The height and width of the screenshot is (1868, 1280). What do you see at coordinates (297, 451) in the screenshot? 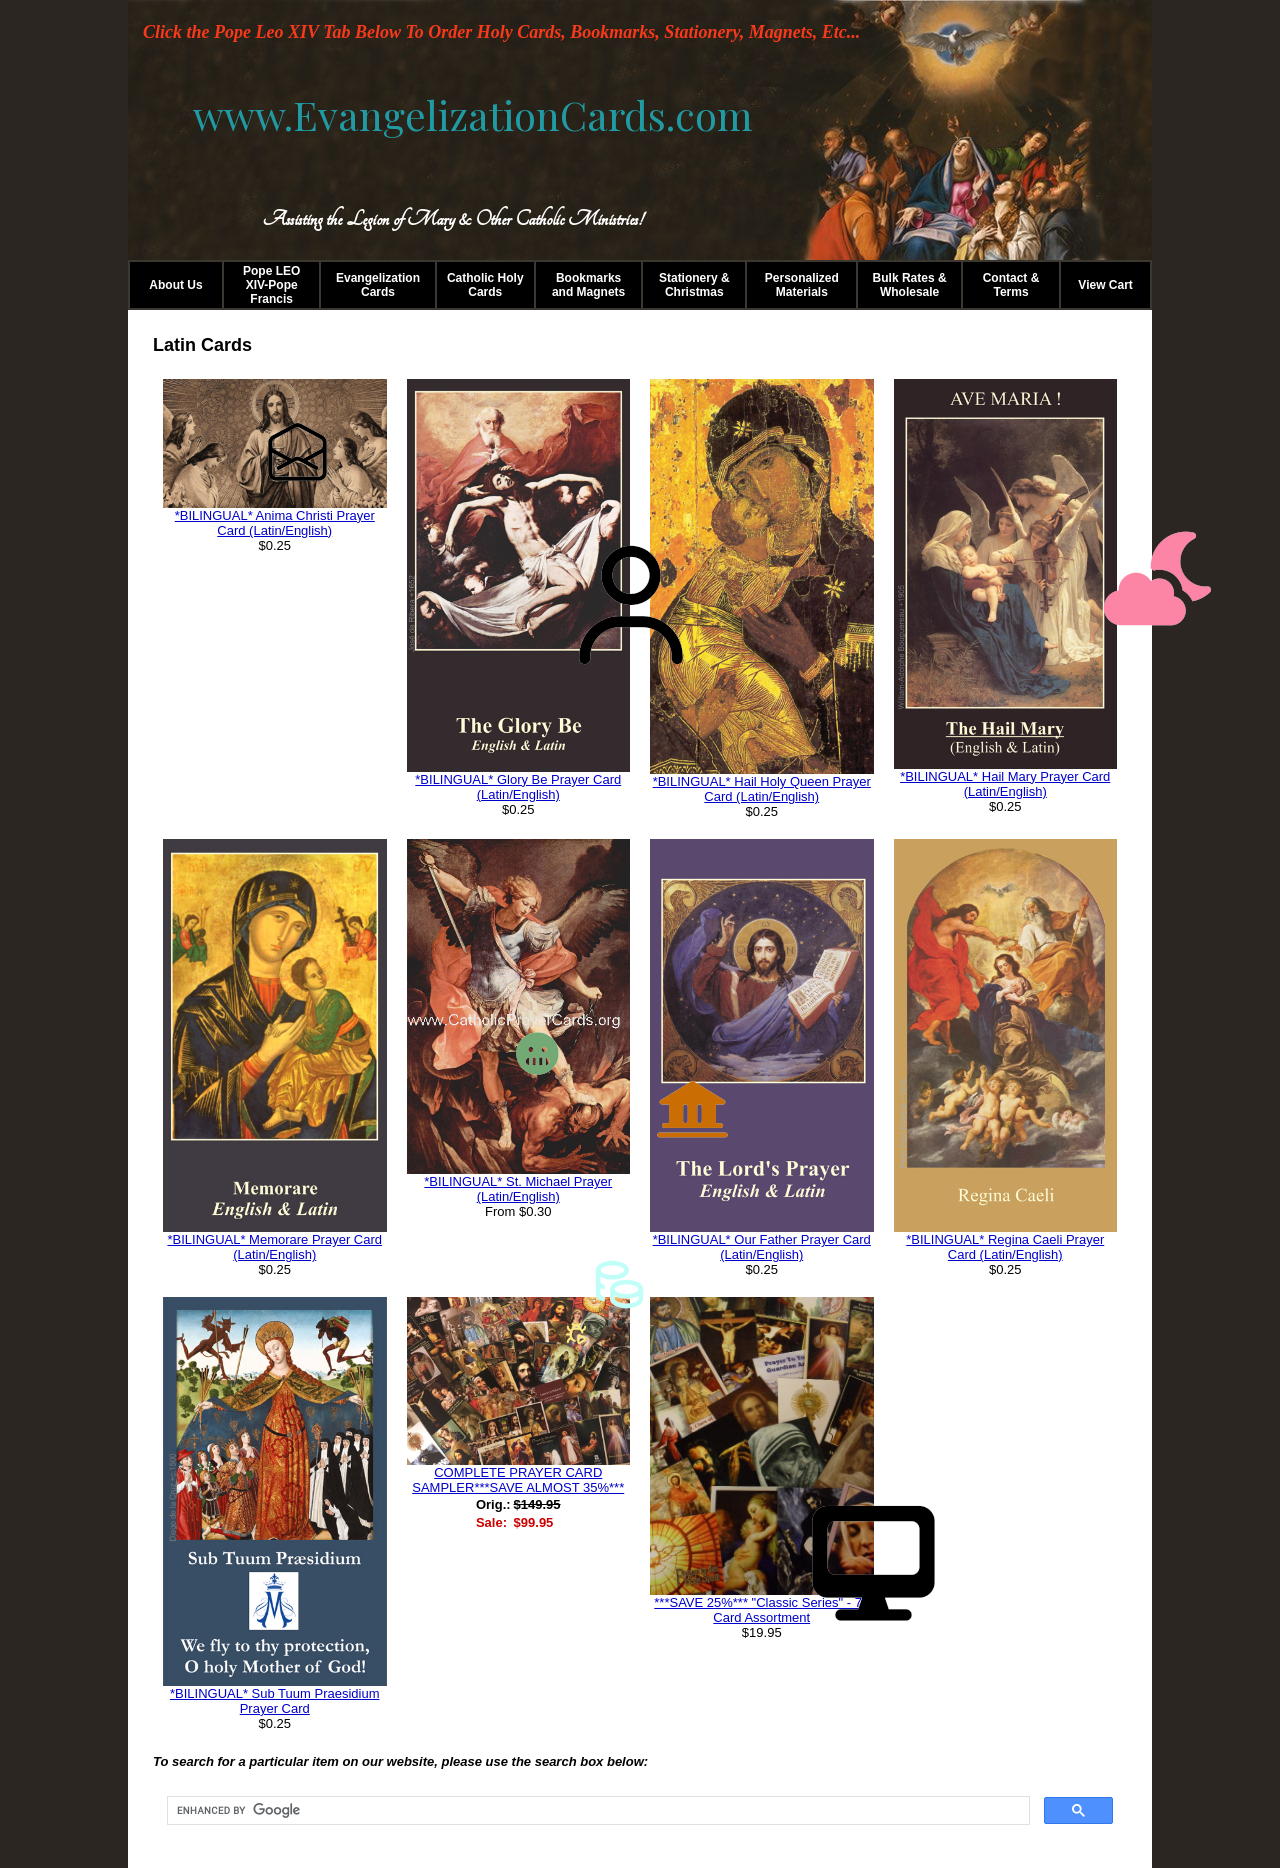
I see `view an opened email or message` at bounding box center [297, 451].